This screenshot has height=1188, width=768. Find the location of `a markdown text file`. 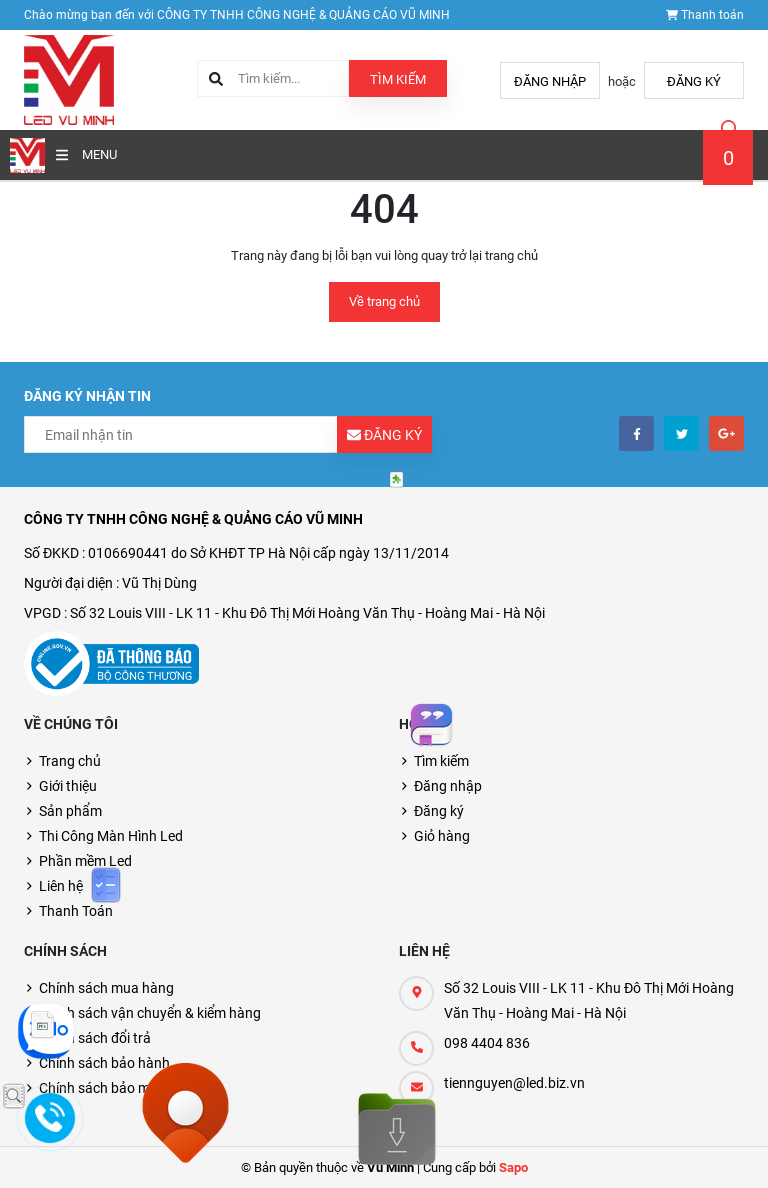

a markdown text file is located at coordinates (42, 1024).